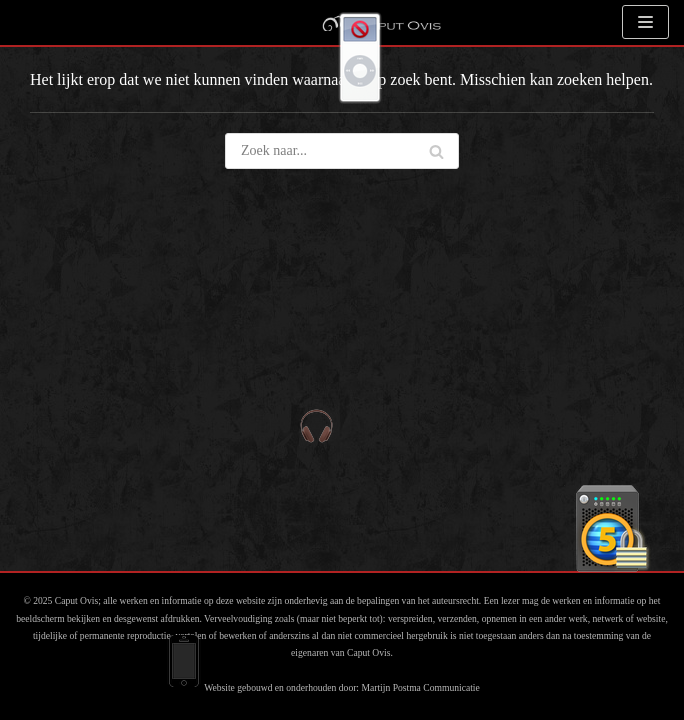  I want to click on view connected iPhone device, so click(184, 661).